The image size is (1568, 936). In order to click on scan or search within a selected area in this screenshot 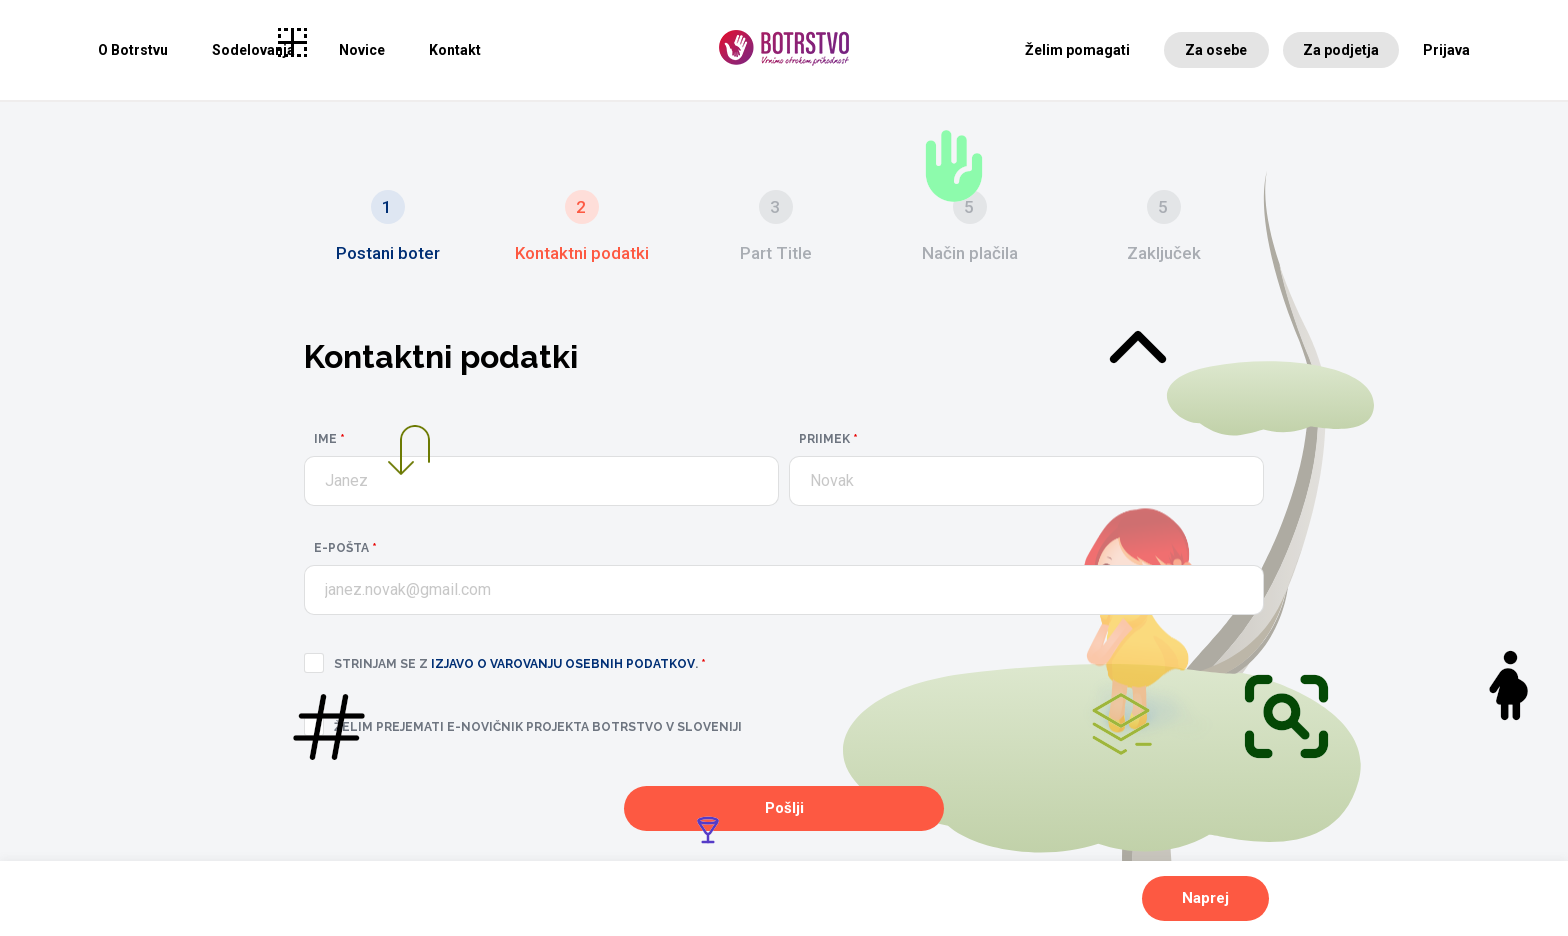, I will do `click(1286, 716)`.